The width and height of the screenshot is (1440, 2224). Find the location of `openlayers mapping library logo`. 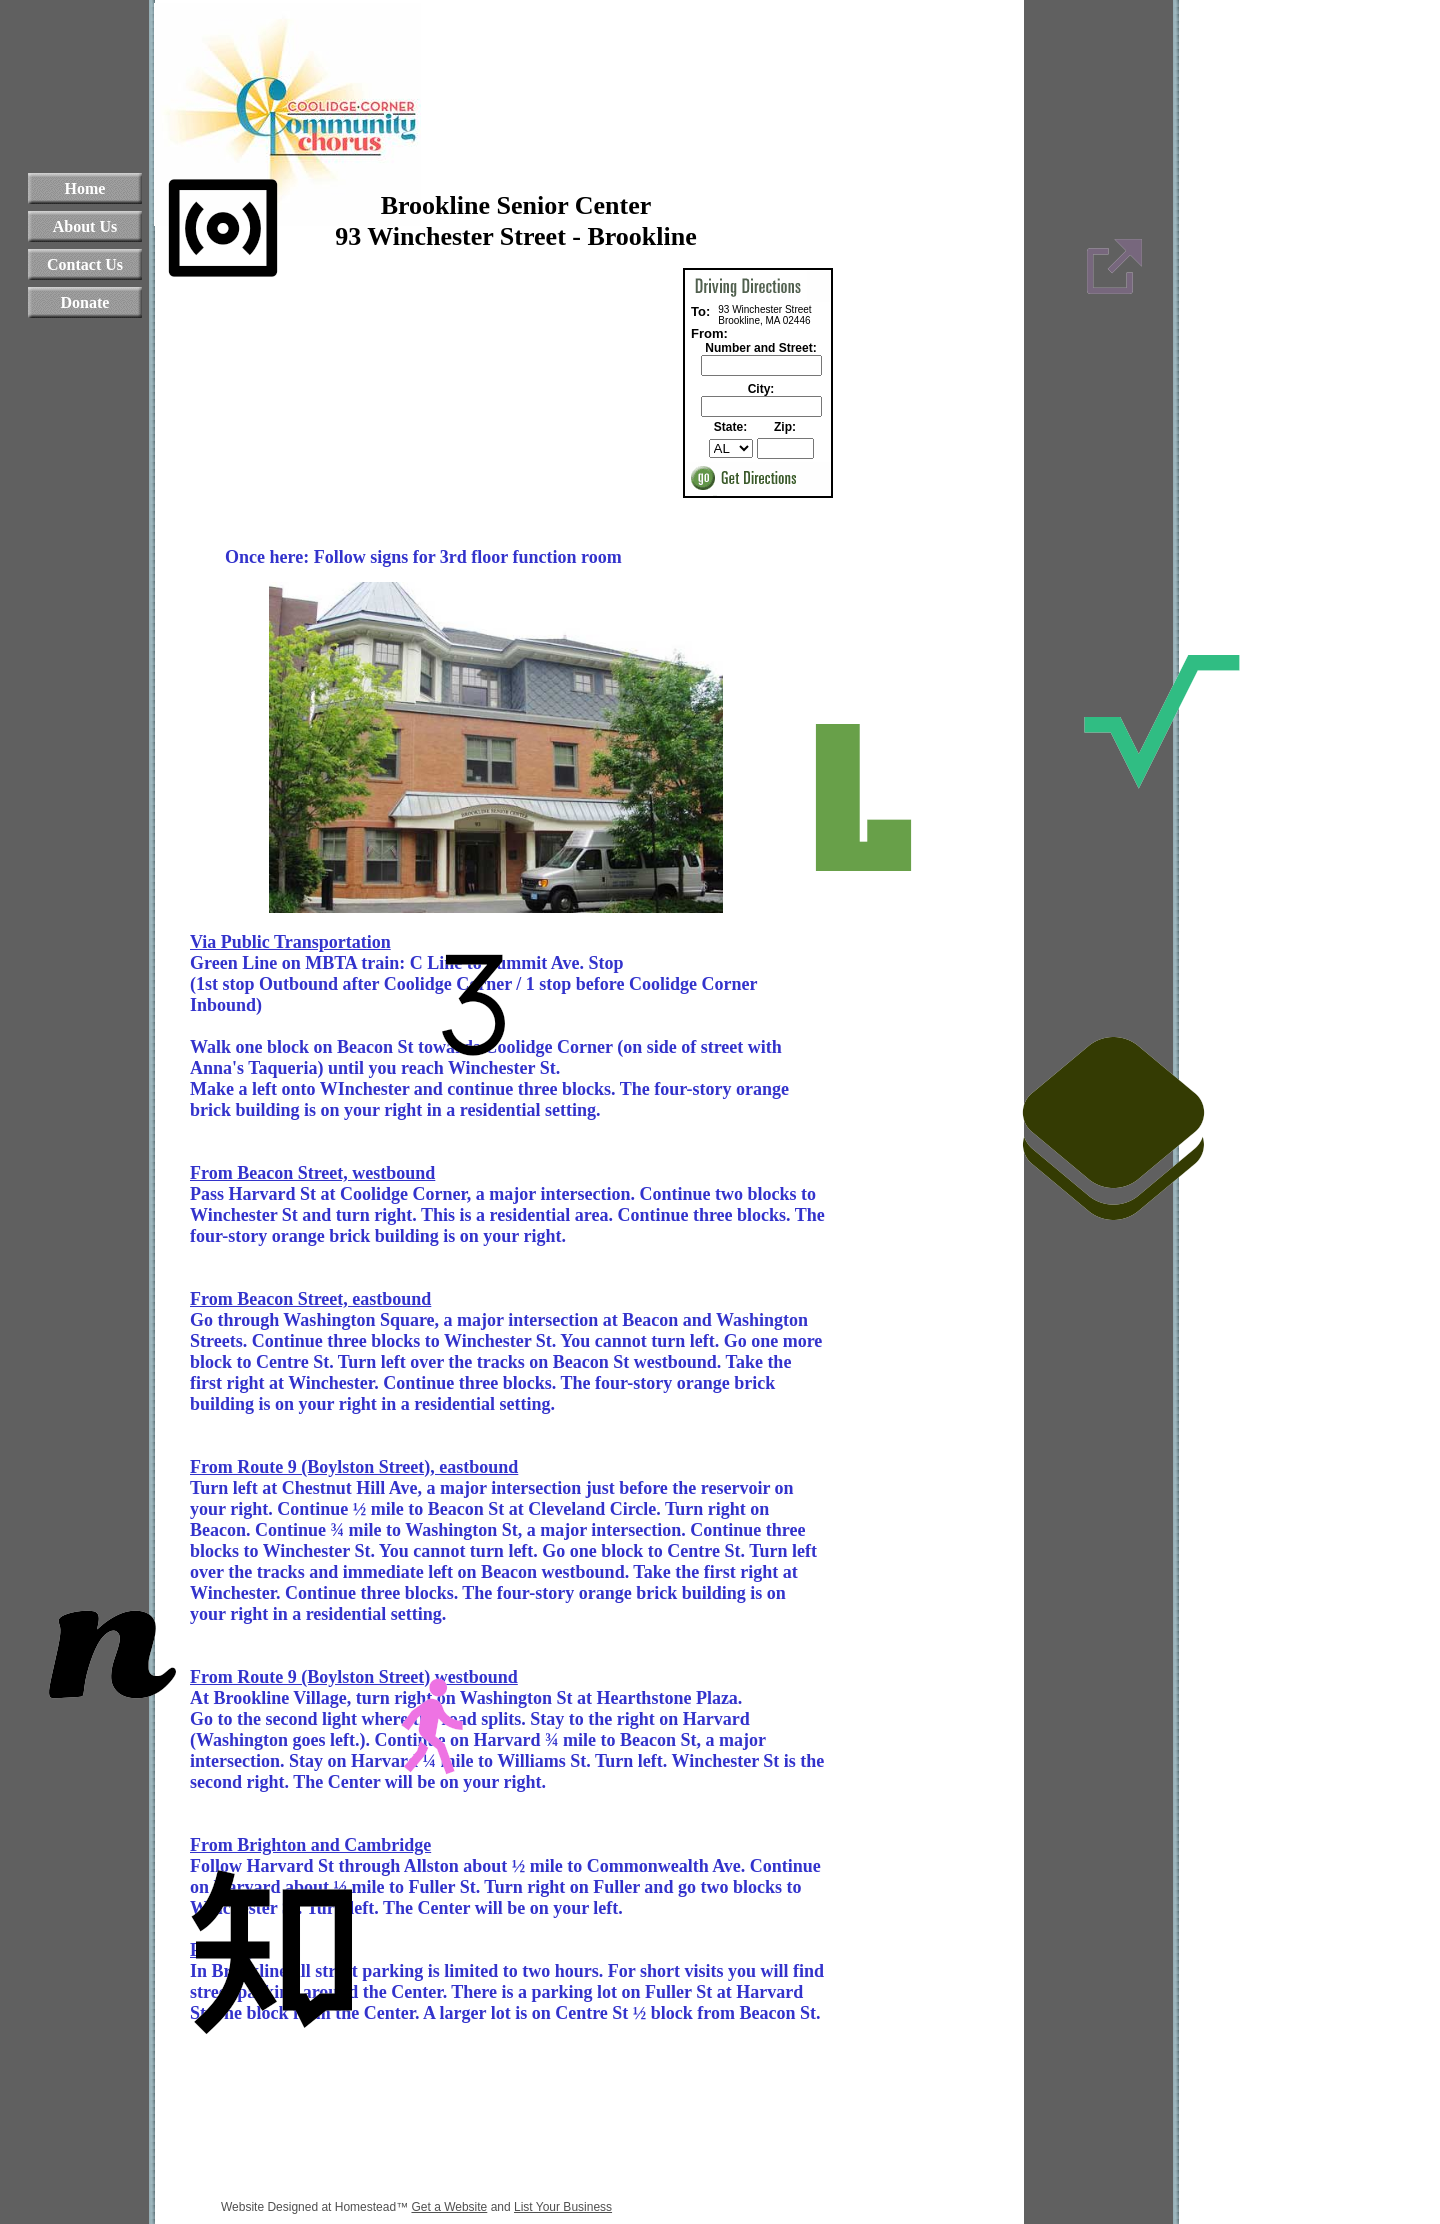

openlayers mapping library logo is located at coordinates (1113, 1128).